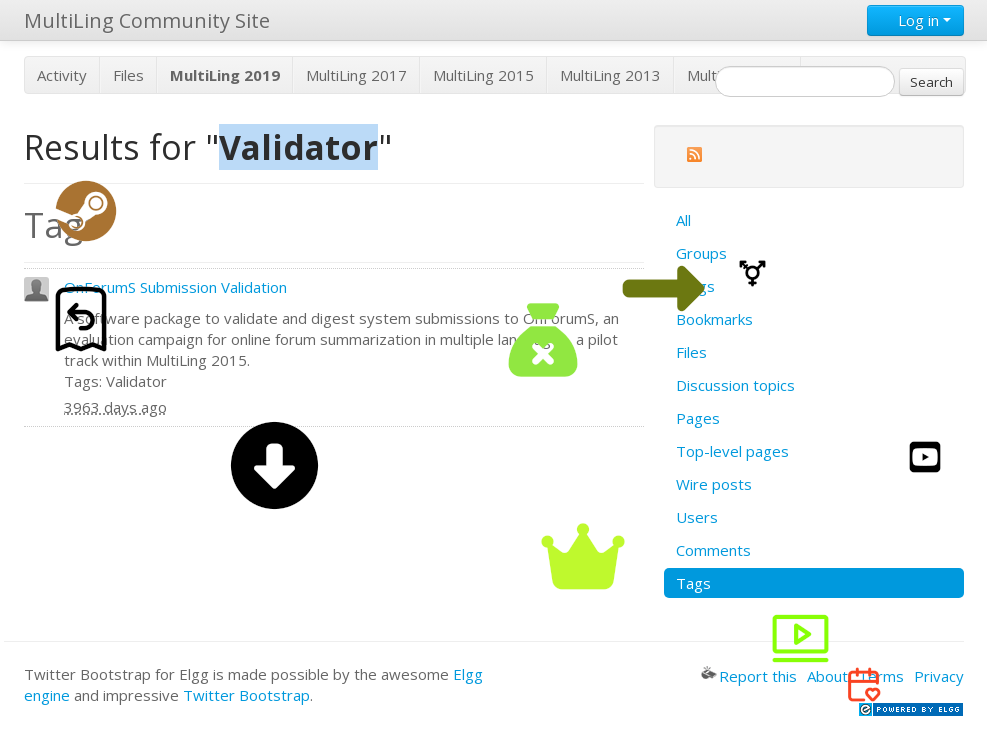  Describe the element at coordinates (752, 273) in the screenshot. I see `indicates transgender or gender-diverse identity` at that location.